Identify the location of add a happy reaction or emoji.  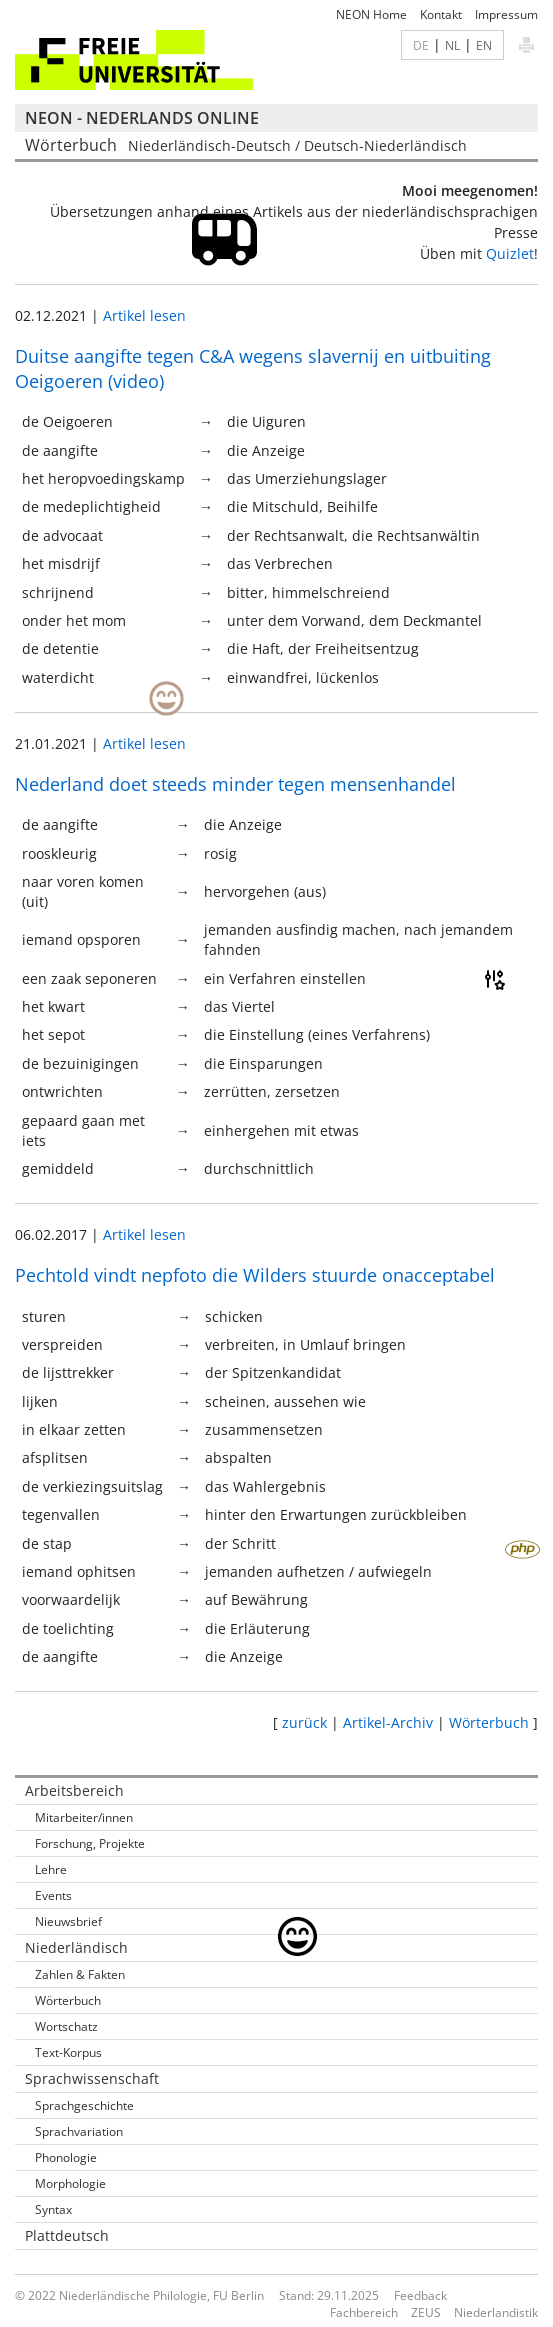
(166, 698).